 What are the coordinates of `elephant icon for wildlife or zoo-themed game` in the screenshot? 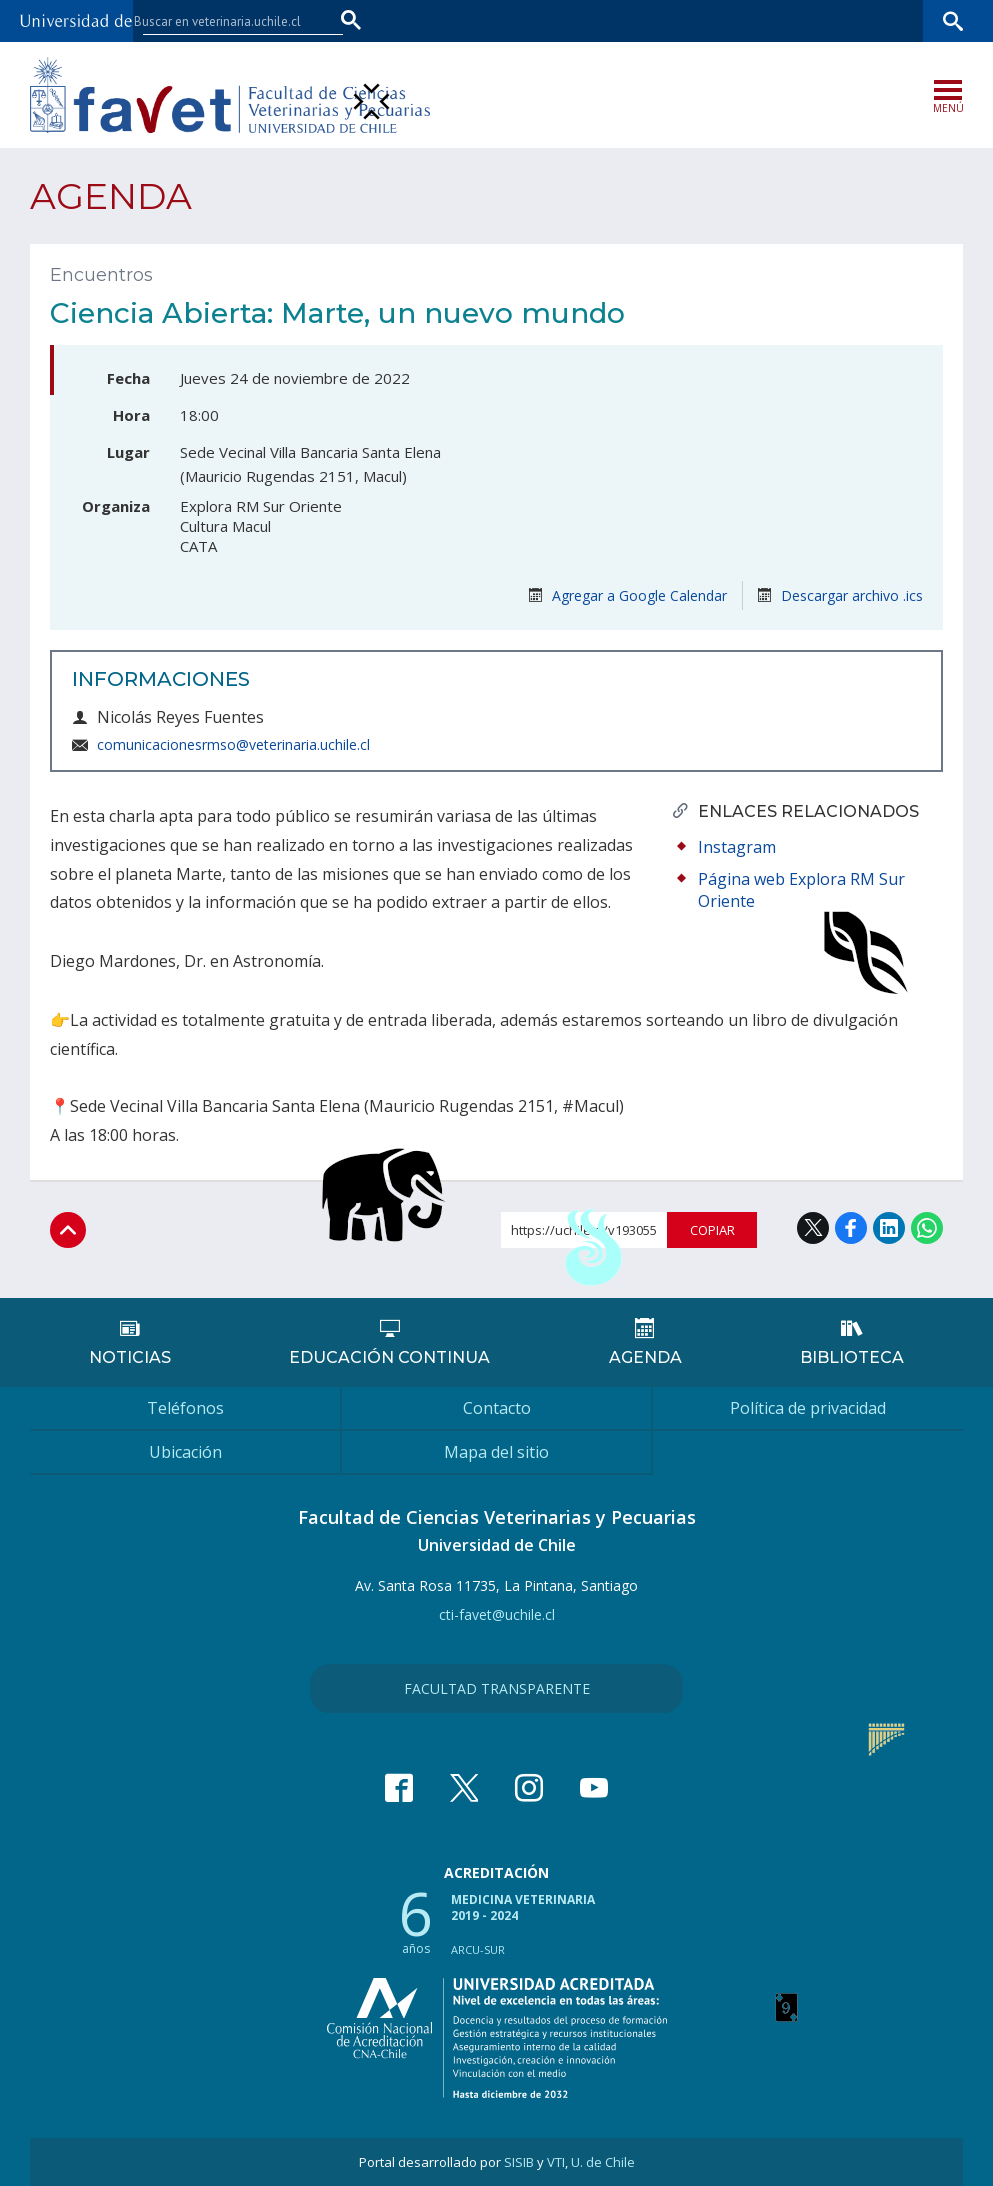 It's located at (384, 1195).